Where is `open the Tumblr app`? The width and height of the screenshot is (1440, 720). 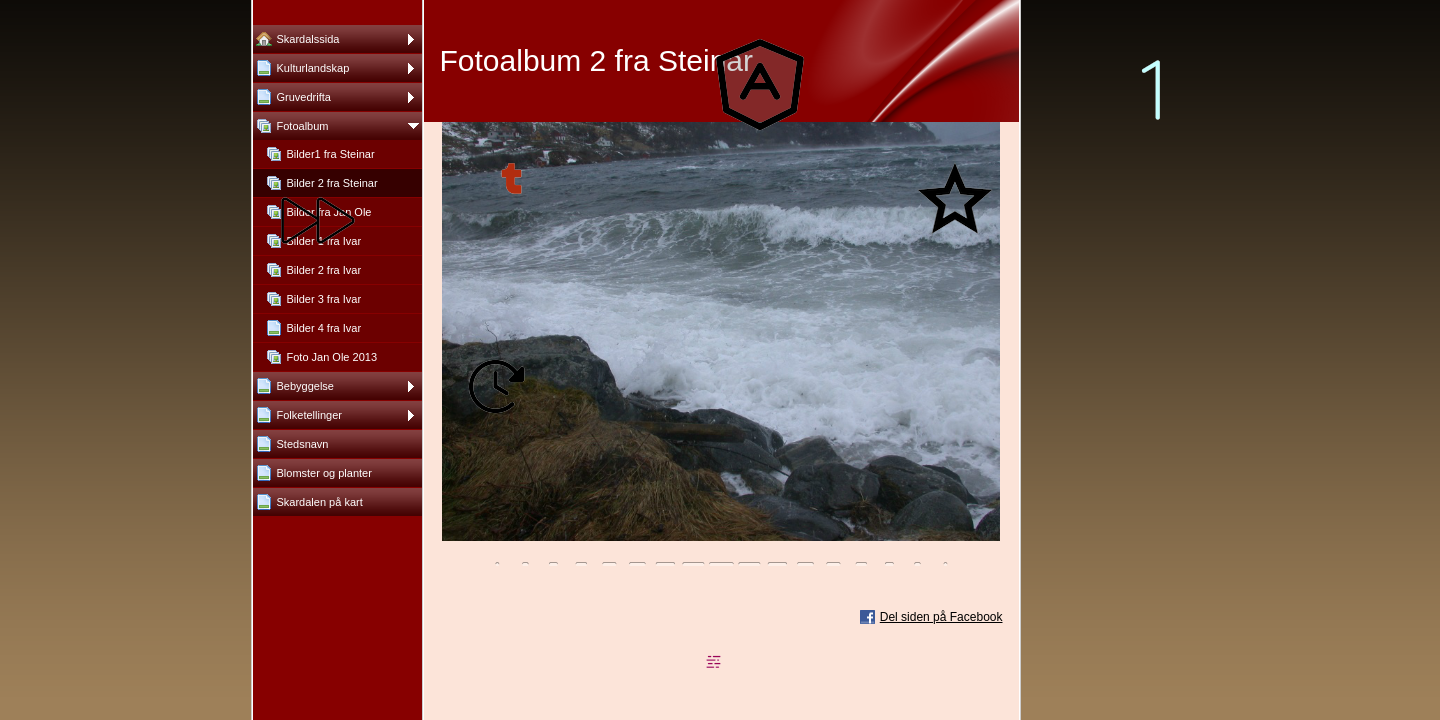
open the Tumblr app is located at coordinates (511, 178).